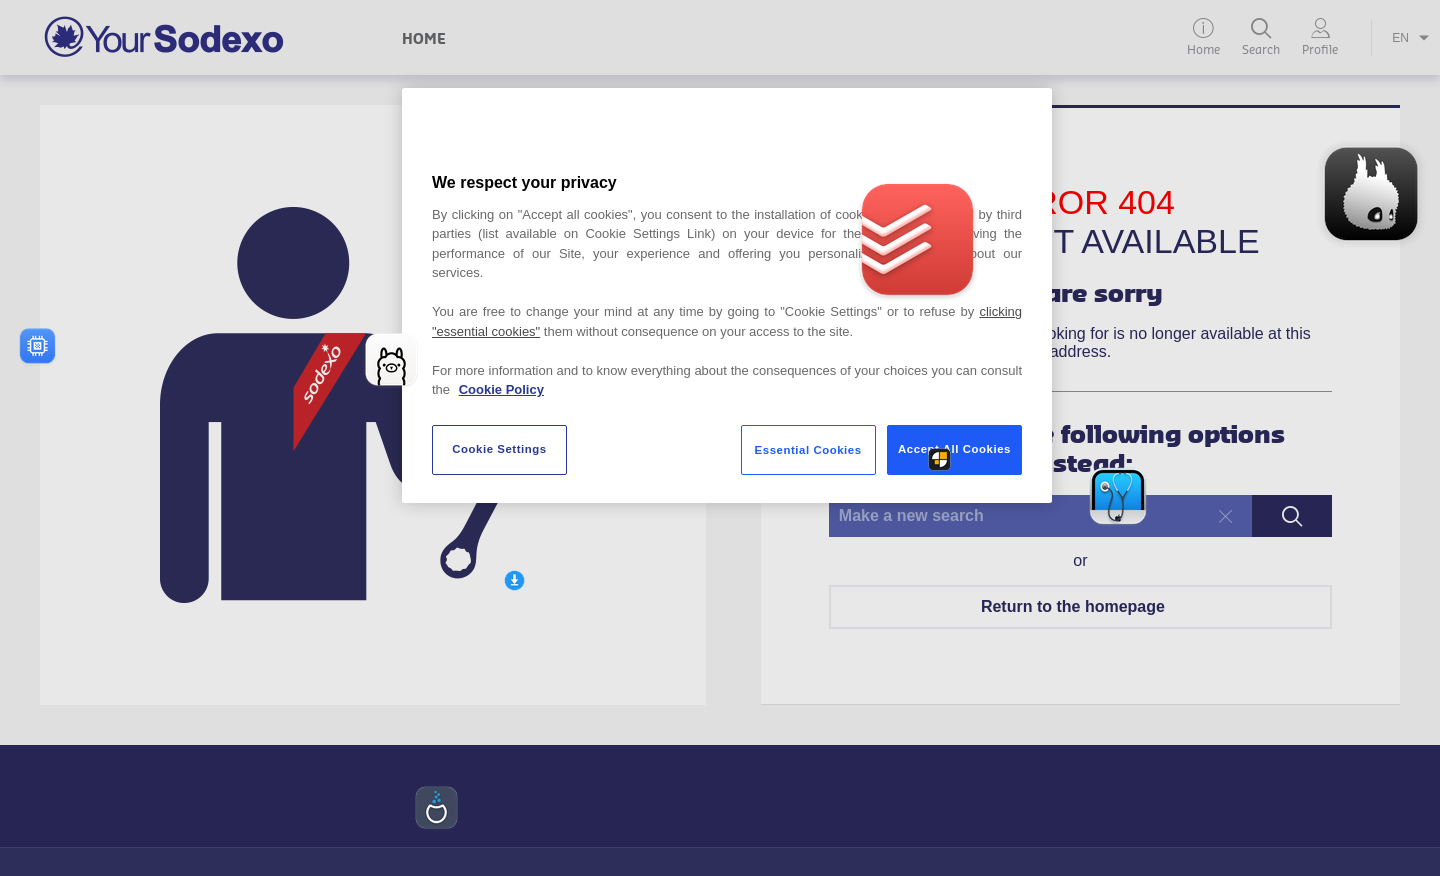 The image size is (1440, 876). I want to click on open todoist task management app, so click(917, 239).